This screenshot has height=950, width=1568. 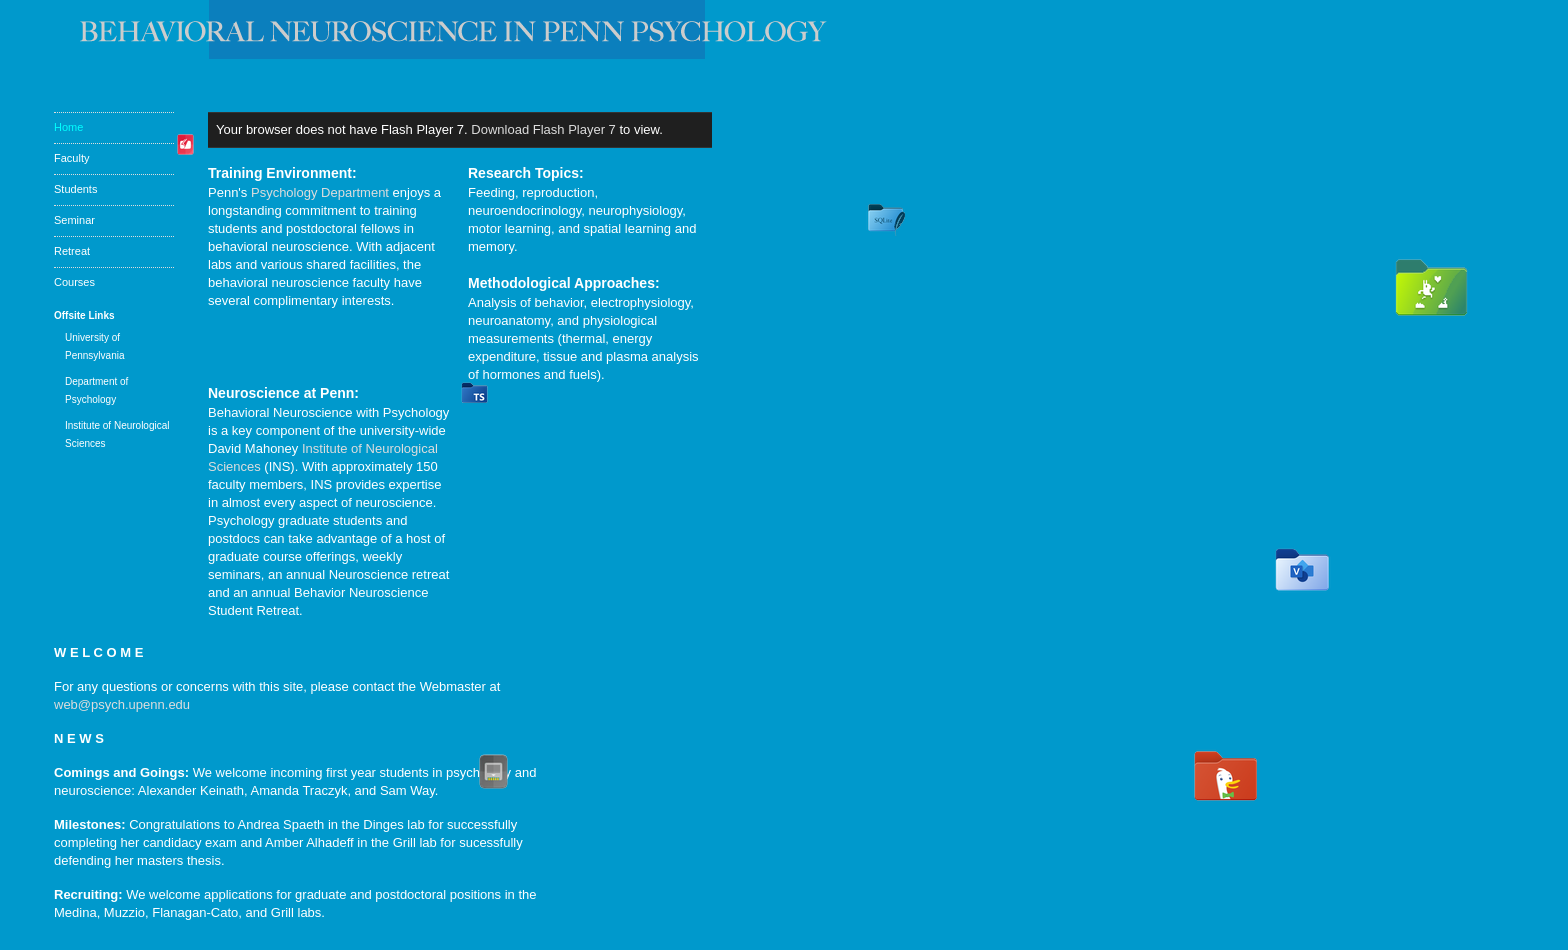 I want to click on open folder containing SQLite database files, so click(x=885, y=218).